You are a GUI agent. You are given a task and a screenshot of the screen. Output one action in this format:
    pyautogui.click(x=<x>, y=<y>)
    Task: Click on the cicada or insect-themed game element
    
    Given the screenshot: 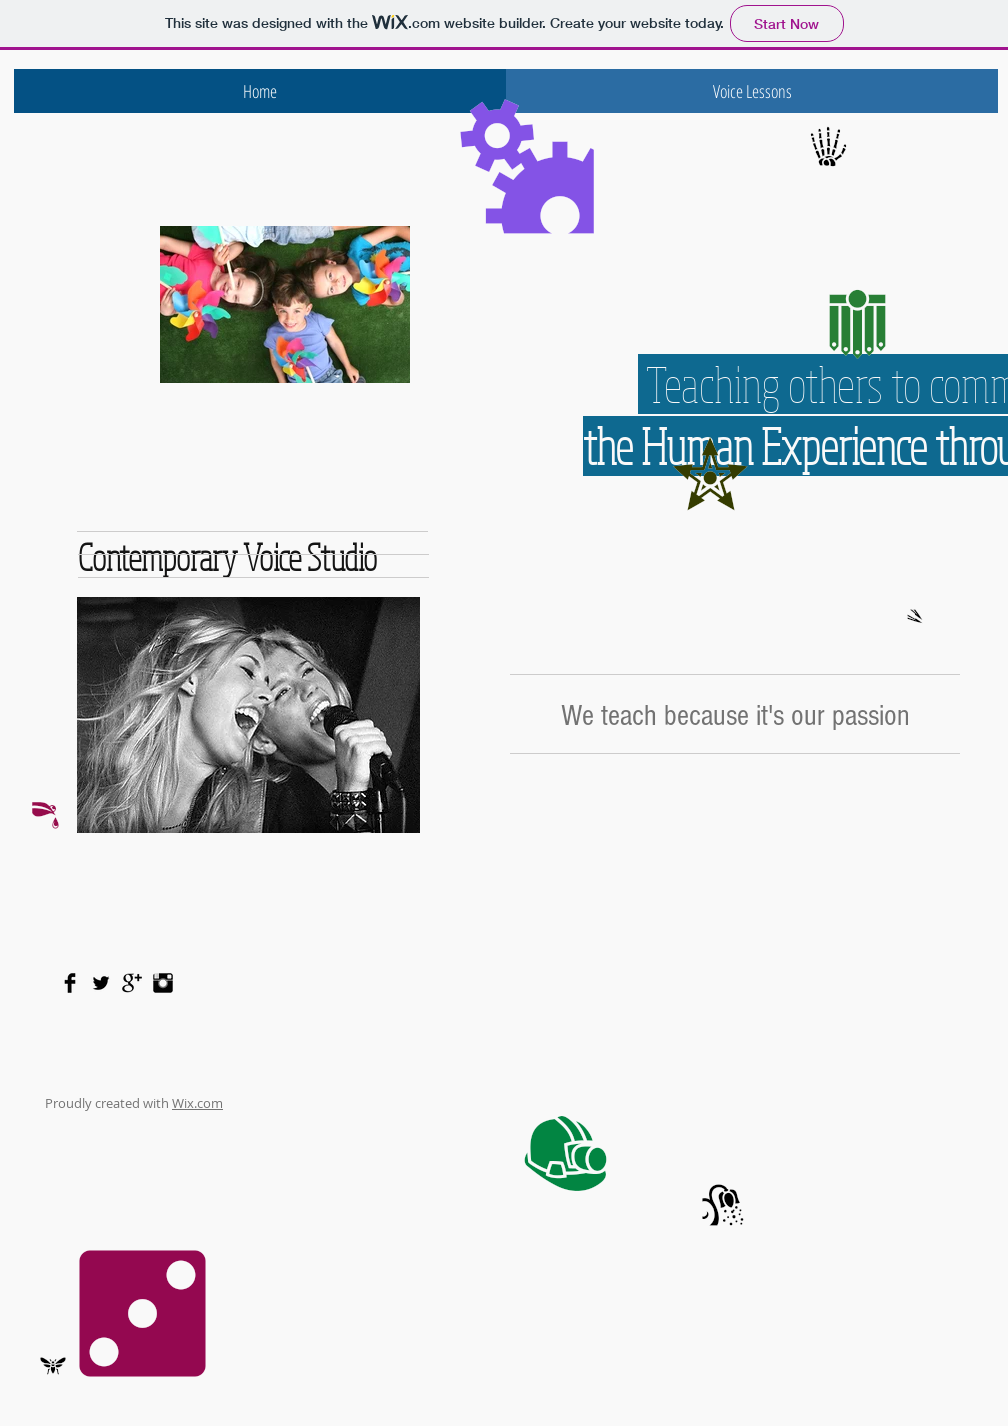 What is the action you would take?
    pyautogui.click(x=53, y=1366)
    